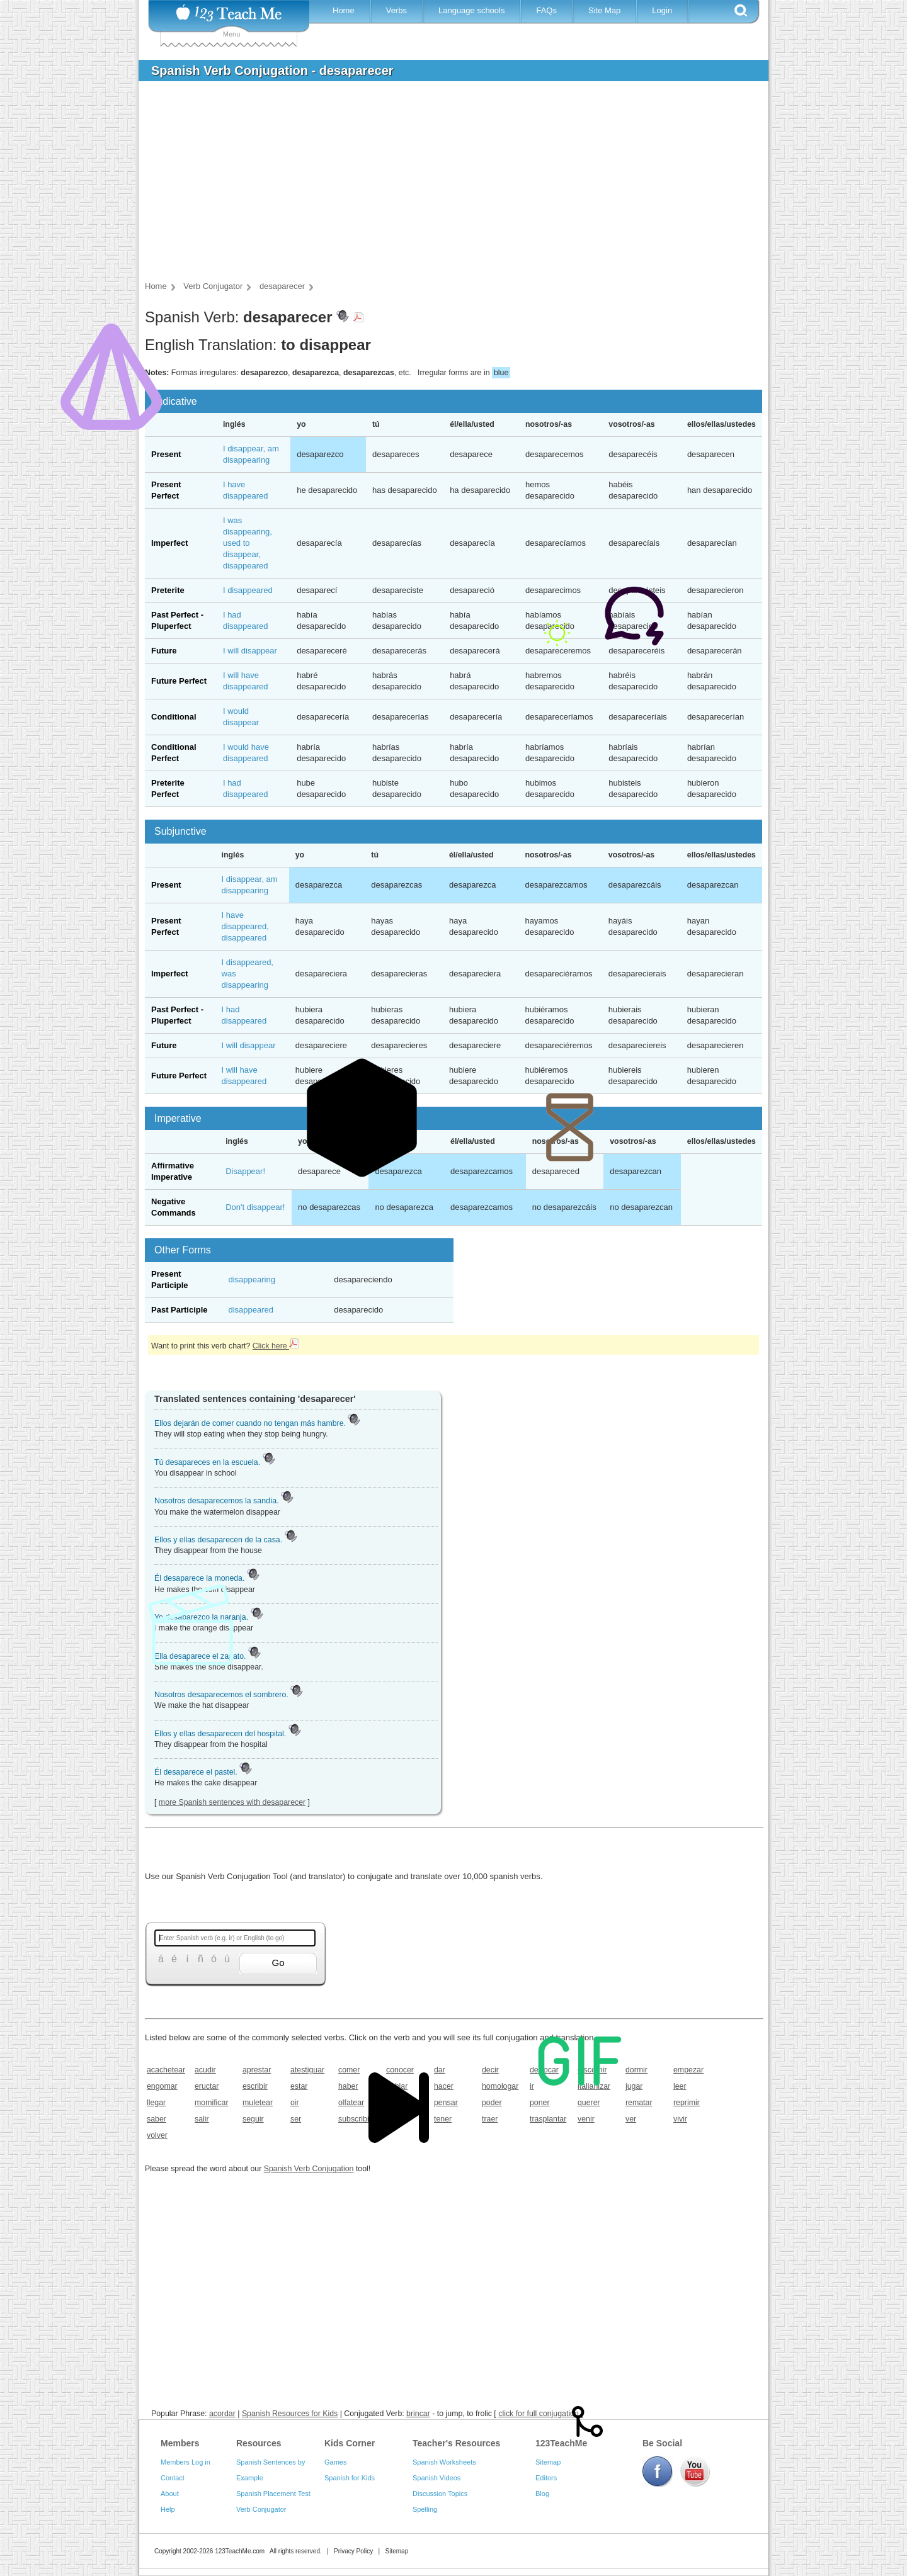 This screenshot has width=907, height=2576. Describe the element at coordinates (399, 2108) in the screenshot. I see `skip to the next track` at that location.